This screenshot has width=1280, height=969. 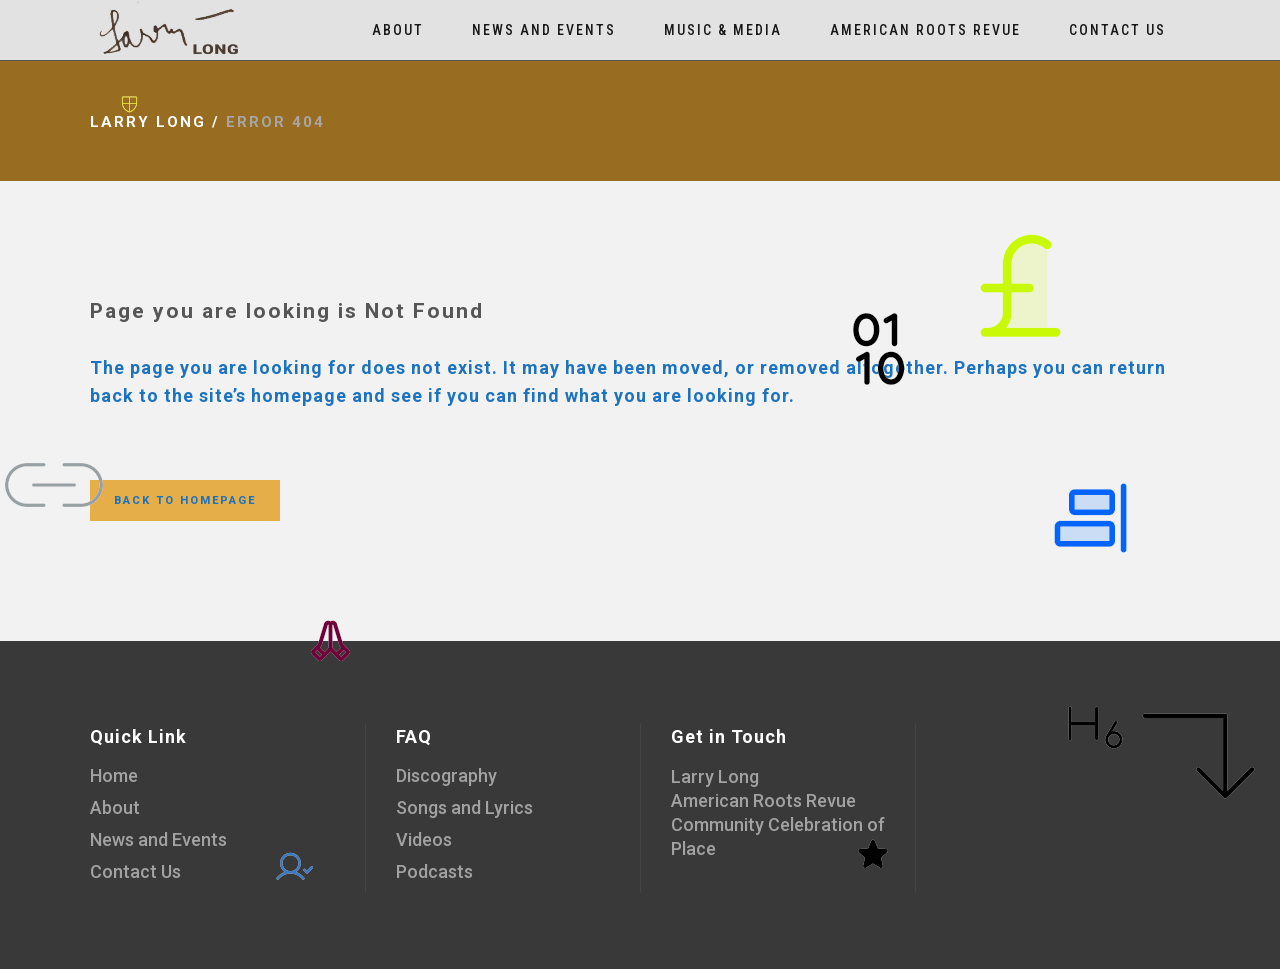 What do you see at coordinates (878, 349) in the screenshot?
I see `view or edit binary data` at bounding box center [878, 349].